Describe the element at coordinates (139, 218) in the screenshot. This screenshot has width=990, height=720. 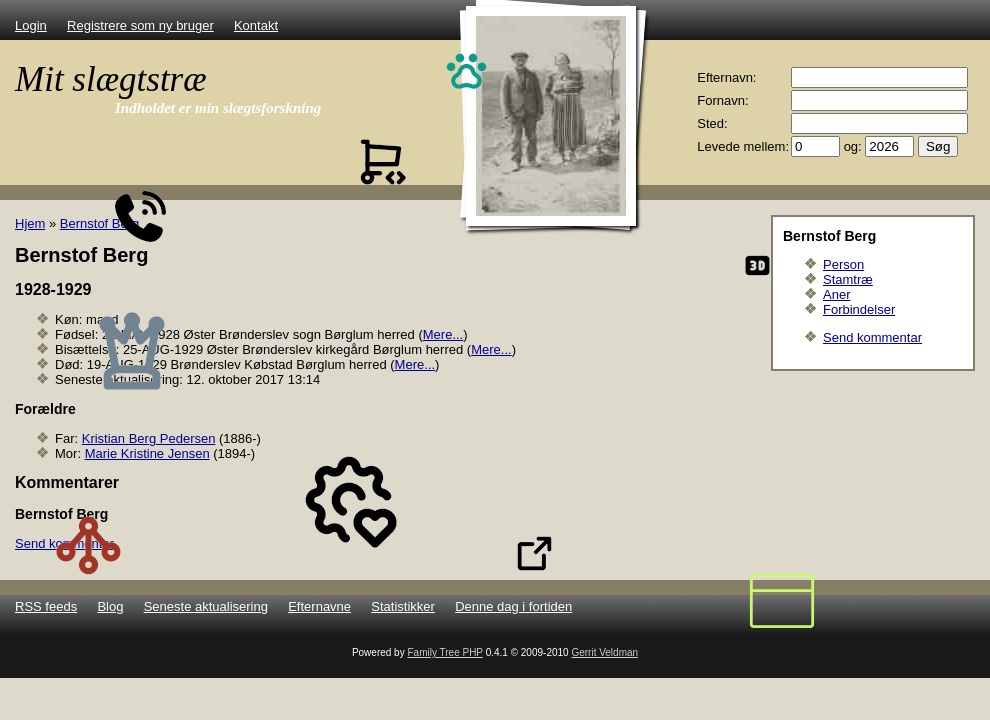
I see `indicates an active or ongoing call` at that location.